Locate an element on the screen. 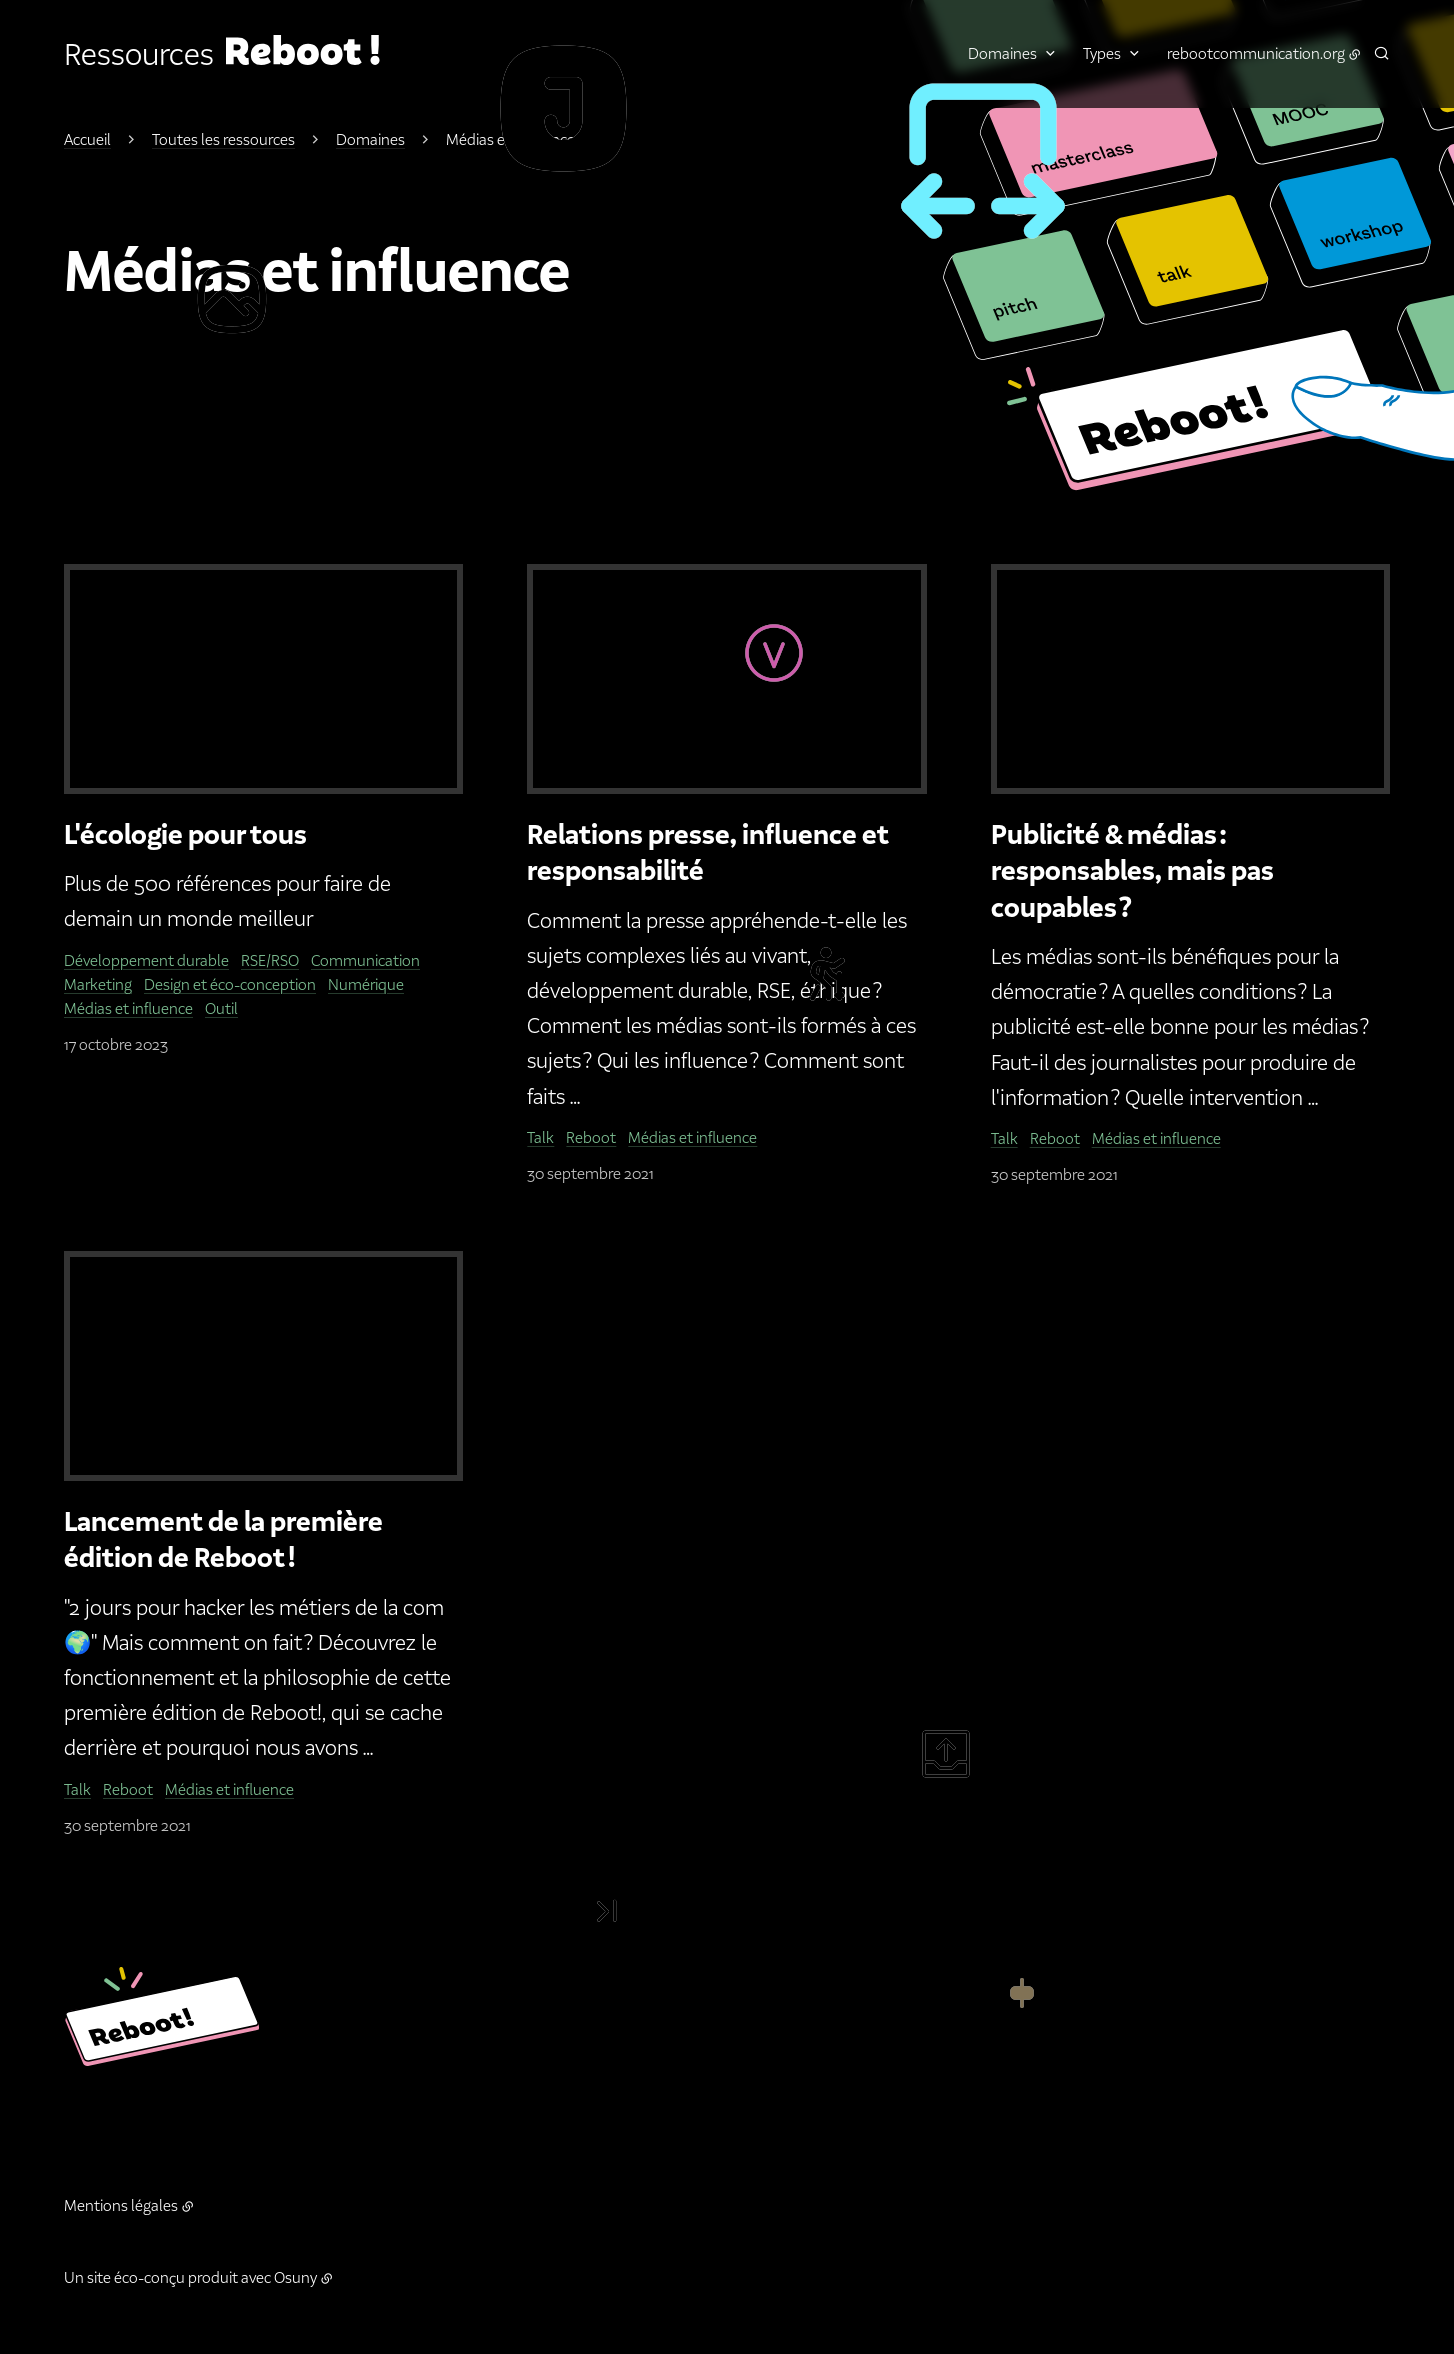 The height and width of the screenshot is (2354, 1454). indicates a verified or validated status is located at coordinates (774, 653).